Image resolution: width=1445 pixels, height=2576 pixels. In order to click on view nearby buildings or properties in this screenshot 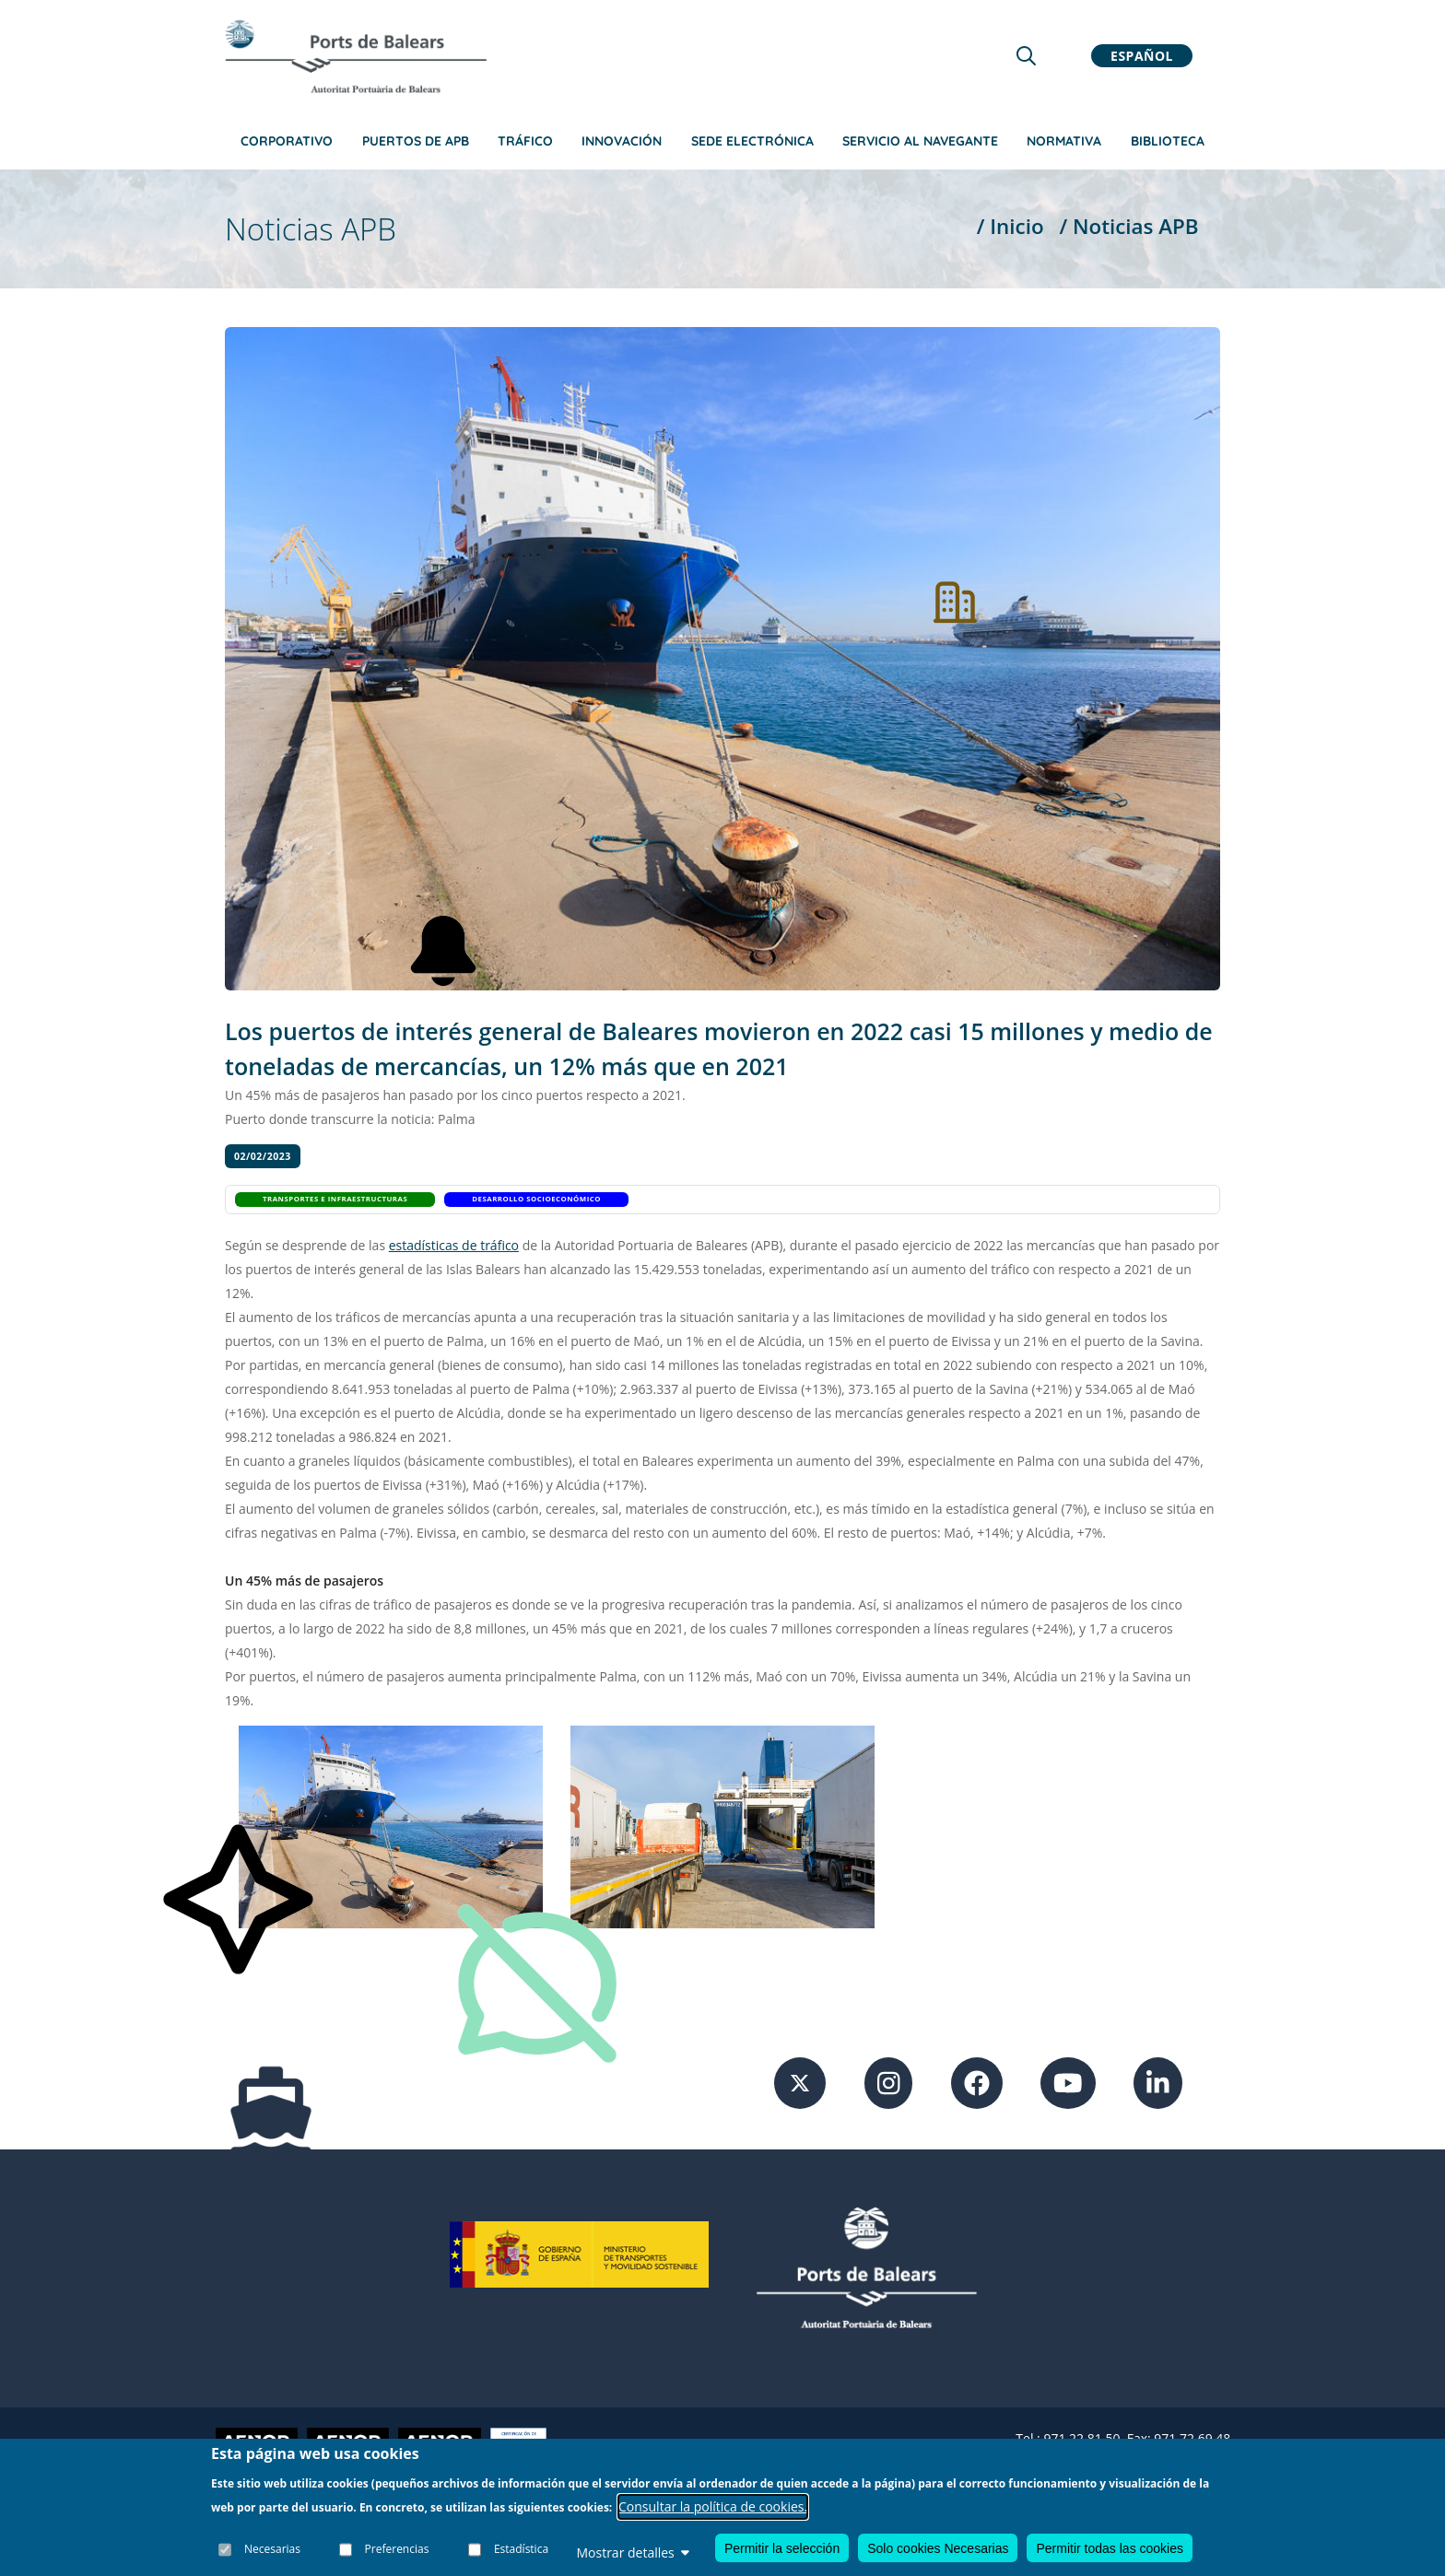, I will do `click(955, 601)`.